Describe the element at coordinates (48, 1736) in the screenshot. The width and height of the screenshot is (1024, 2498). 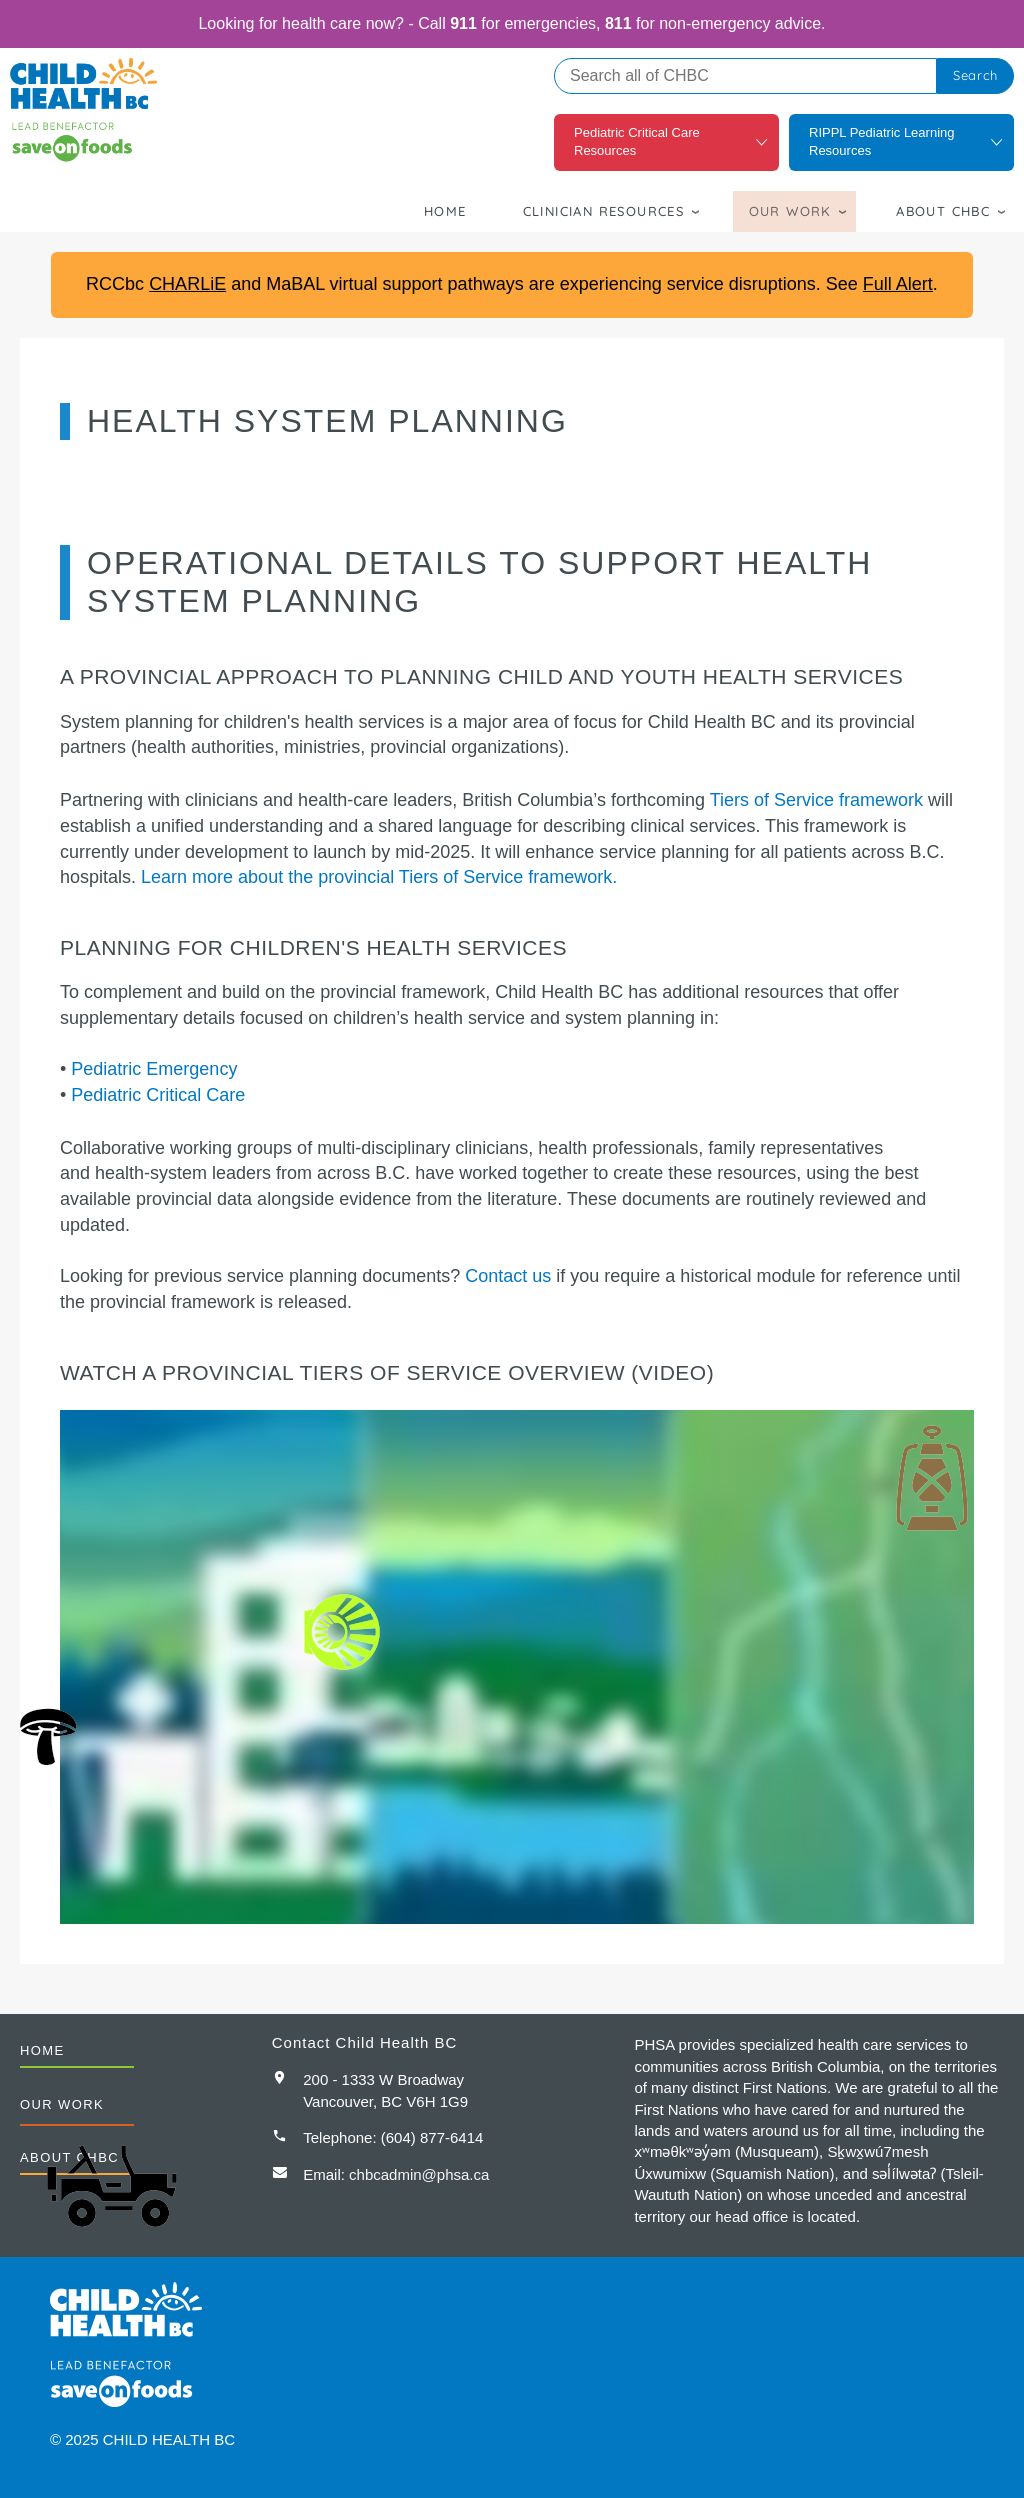
I see `mushroom ingredient or item in a game inventory` at that location.